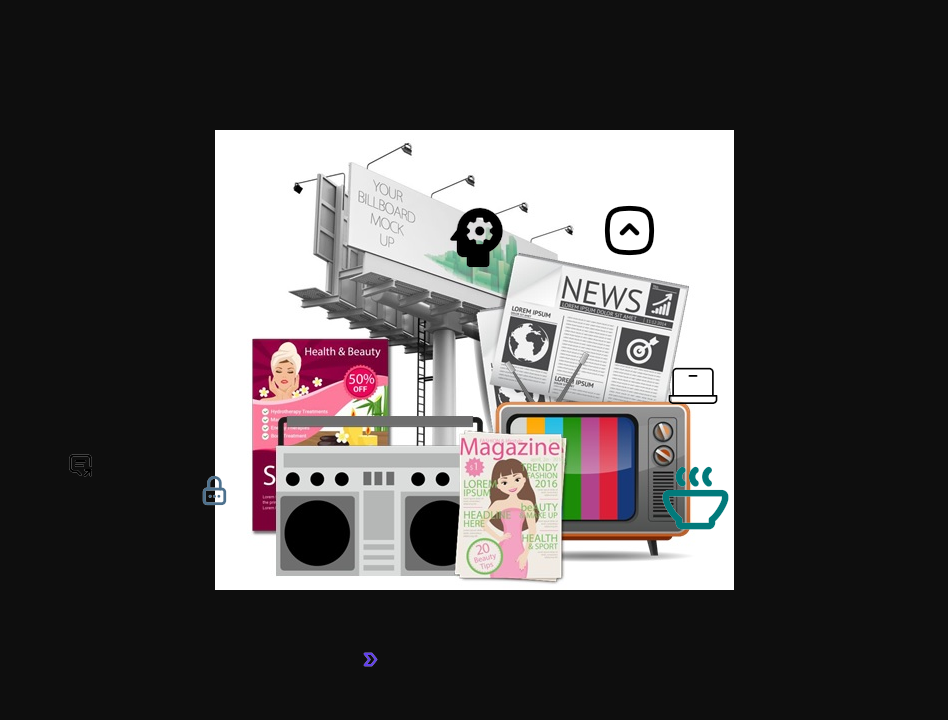  Describe the element at coordinates (693, 385) in the screenshot. I see `switch to desktop view` at that location.